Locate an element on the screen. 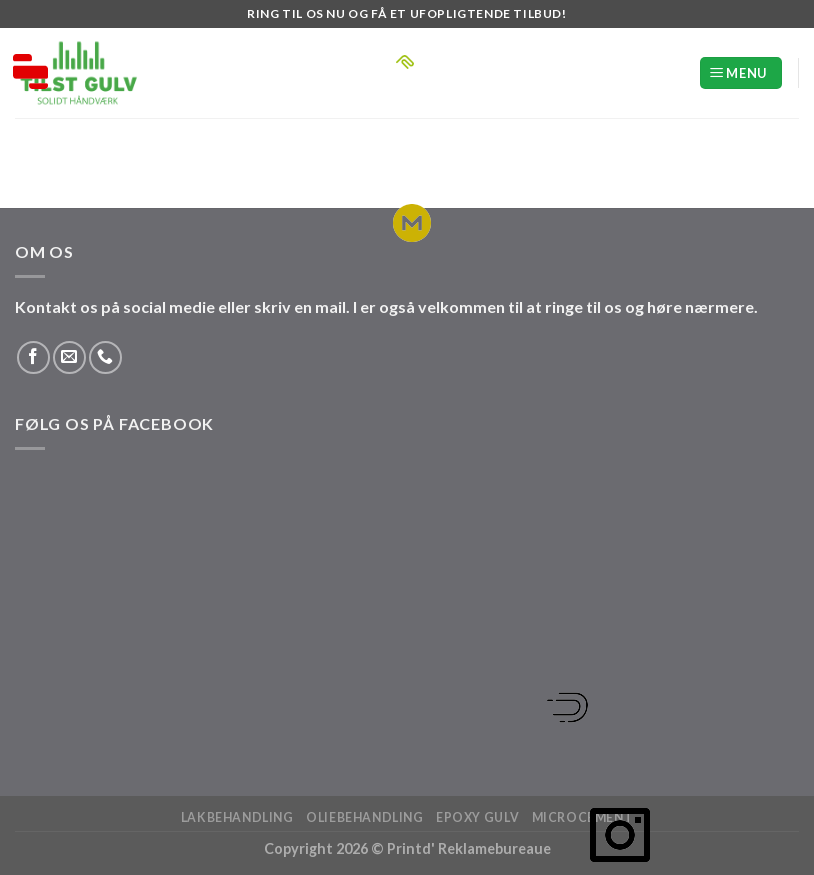 The height and width of the screenshot is (875, 814). open camera to take a photo is located at coordinates (620, 835).